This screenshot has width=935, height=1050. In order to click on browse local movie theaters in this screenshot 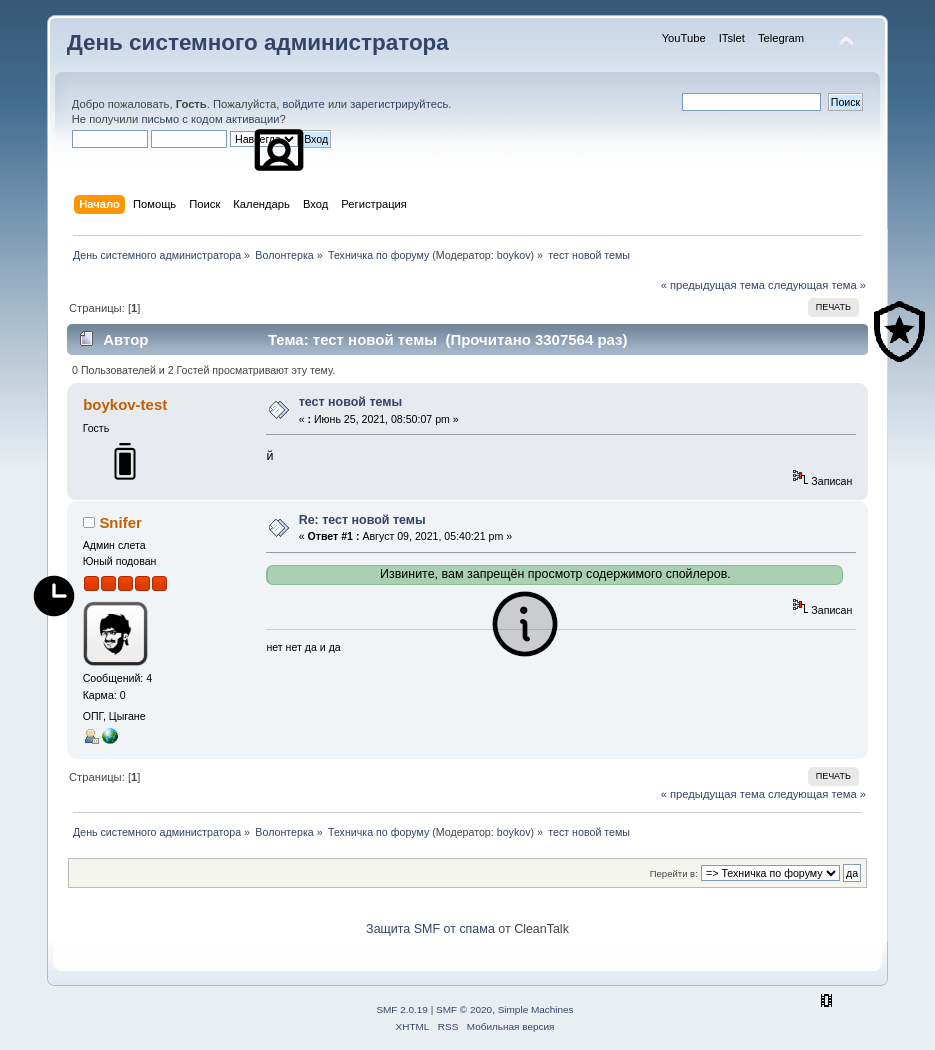, I will do `click(826, 1000)`.